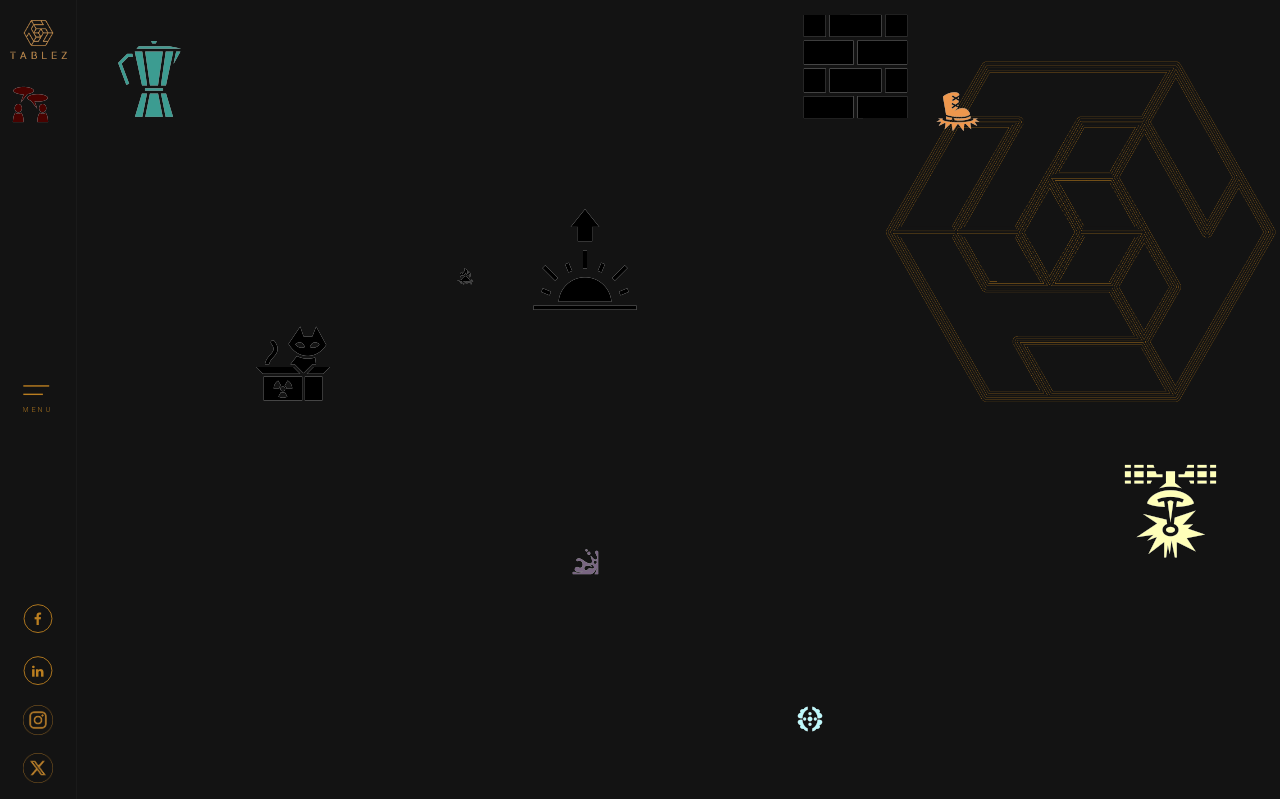 This screenshot has width=1280, height=799. Describe the element at coordinates (958, 112) in the screenshot. I see `perform a stomp or ground attack` at that location.